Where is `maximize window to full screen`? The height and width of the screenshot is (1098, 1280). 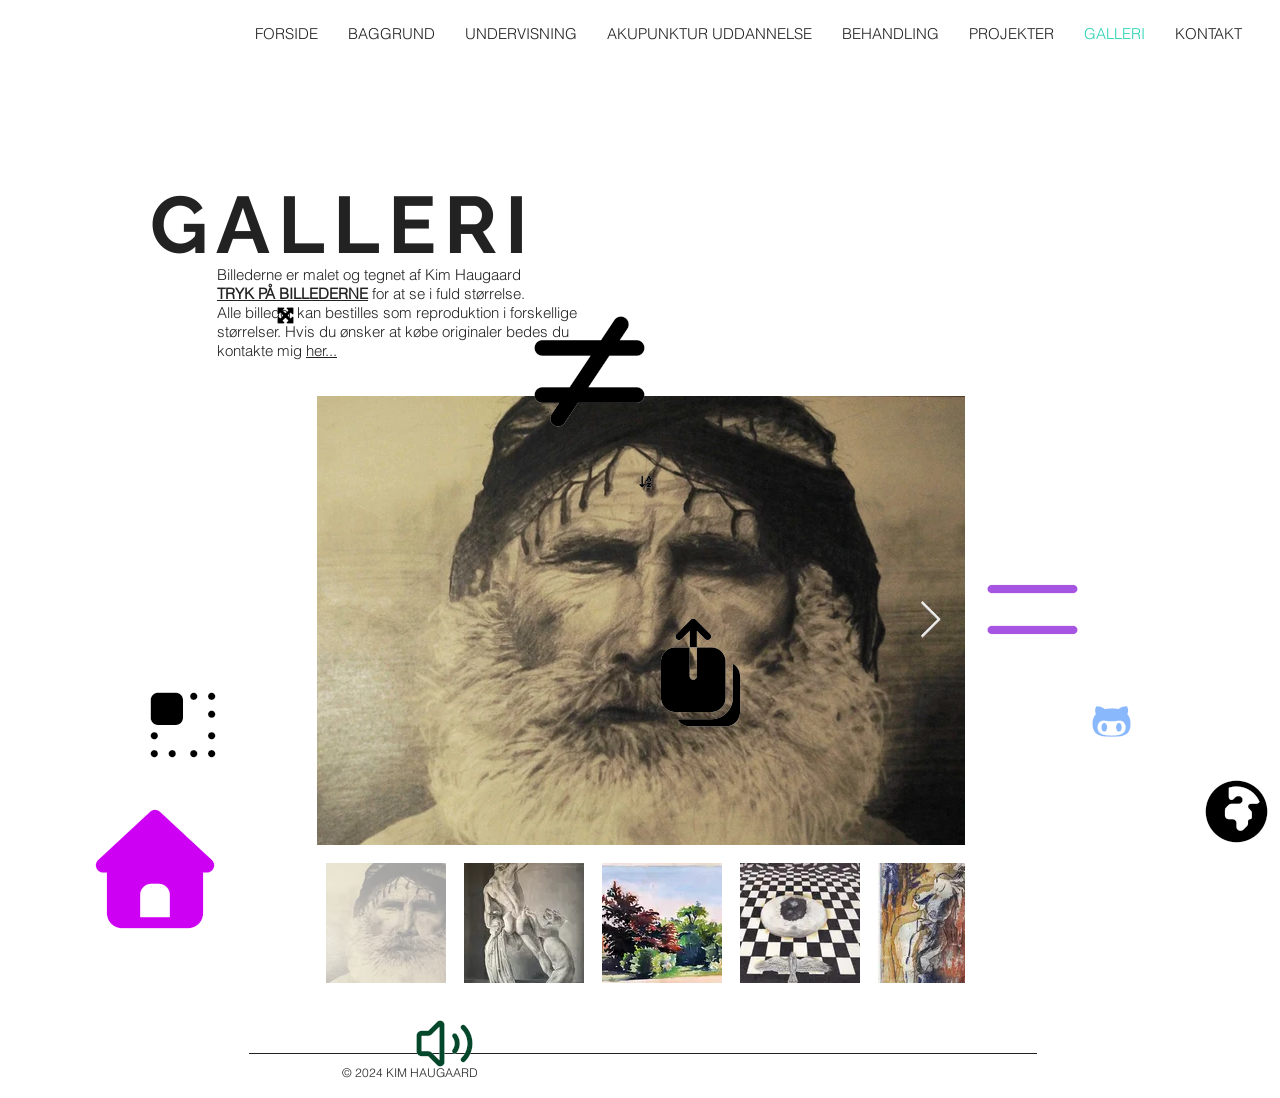 maximize window to full screen is located at coordinates (285, 315).